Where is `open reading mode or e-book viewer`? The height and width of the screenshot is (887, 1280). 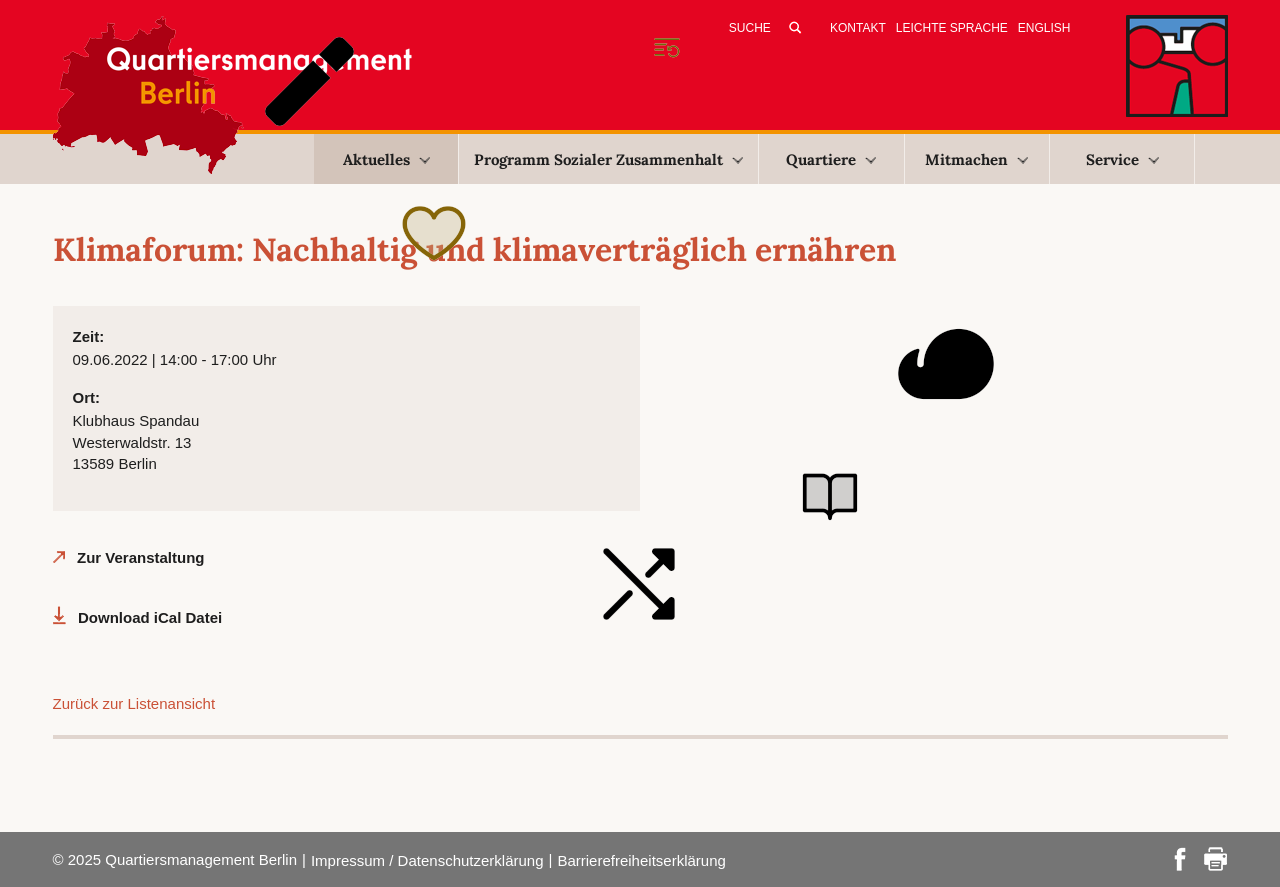 open reading mode or e-book viewer is located at coordinates (830, 493).